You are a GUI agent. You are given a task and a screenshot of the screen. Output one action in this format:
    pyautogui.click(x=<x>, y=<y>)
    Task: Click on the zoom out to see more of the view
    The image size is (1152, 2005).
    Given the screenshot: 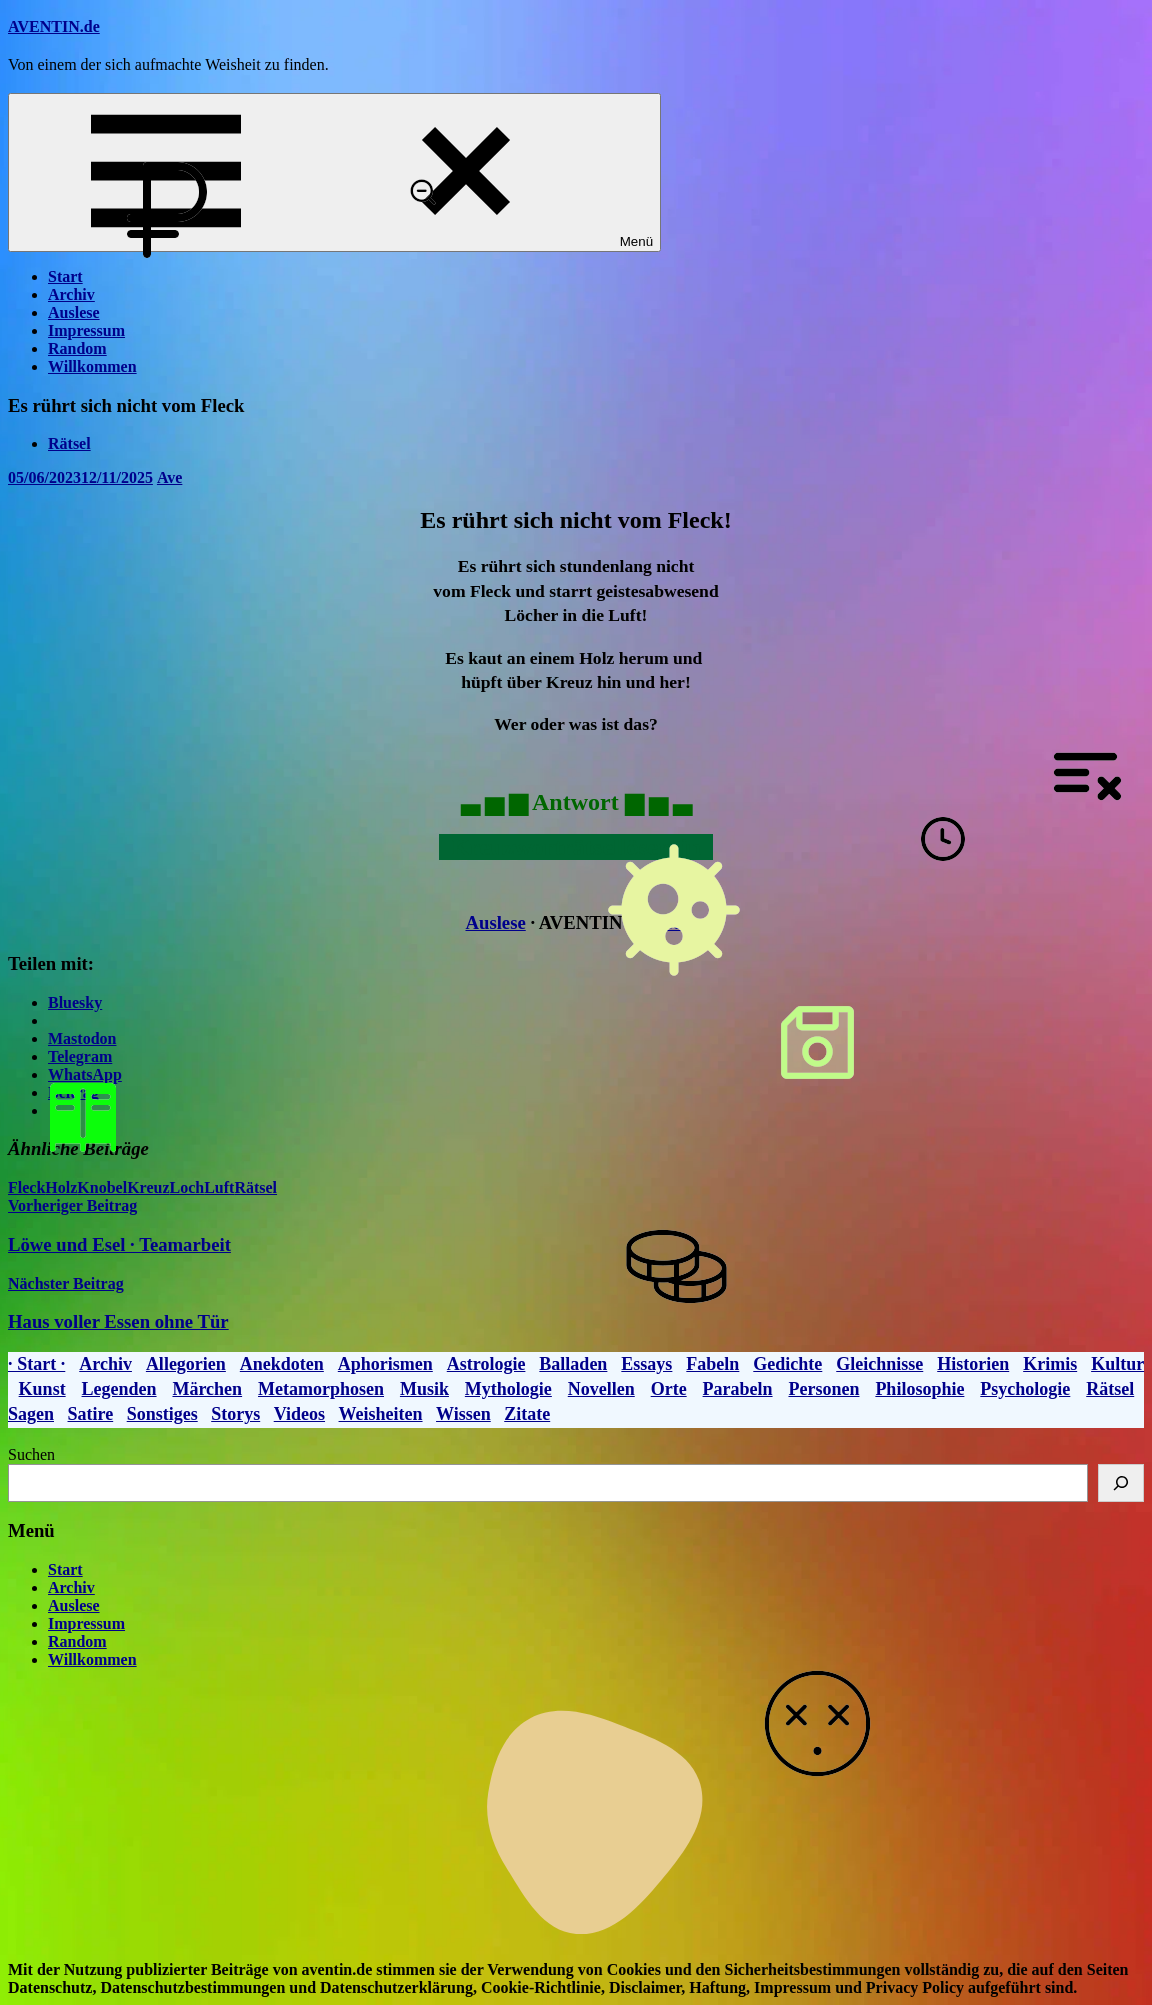 What is the action you would take?
    pyautogui.click(x=423, y=192)
    